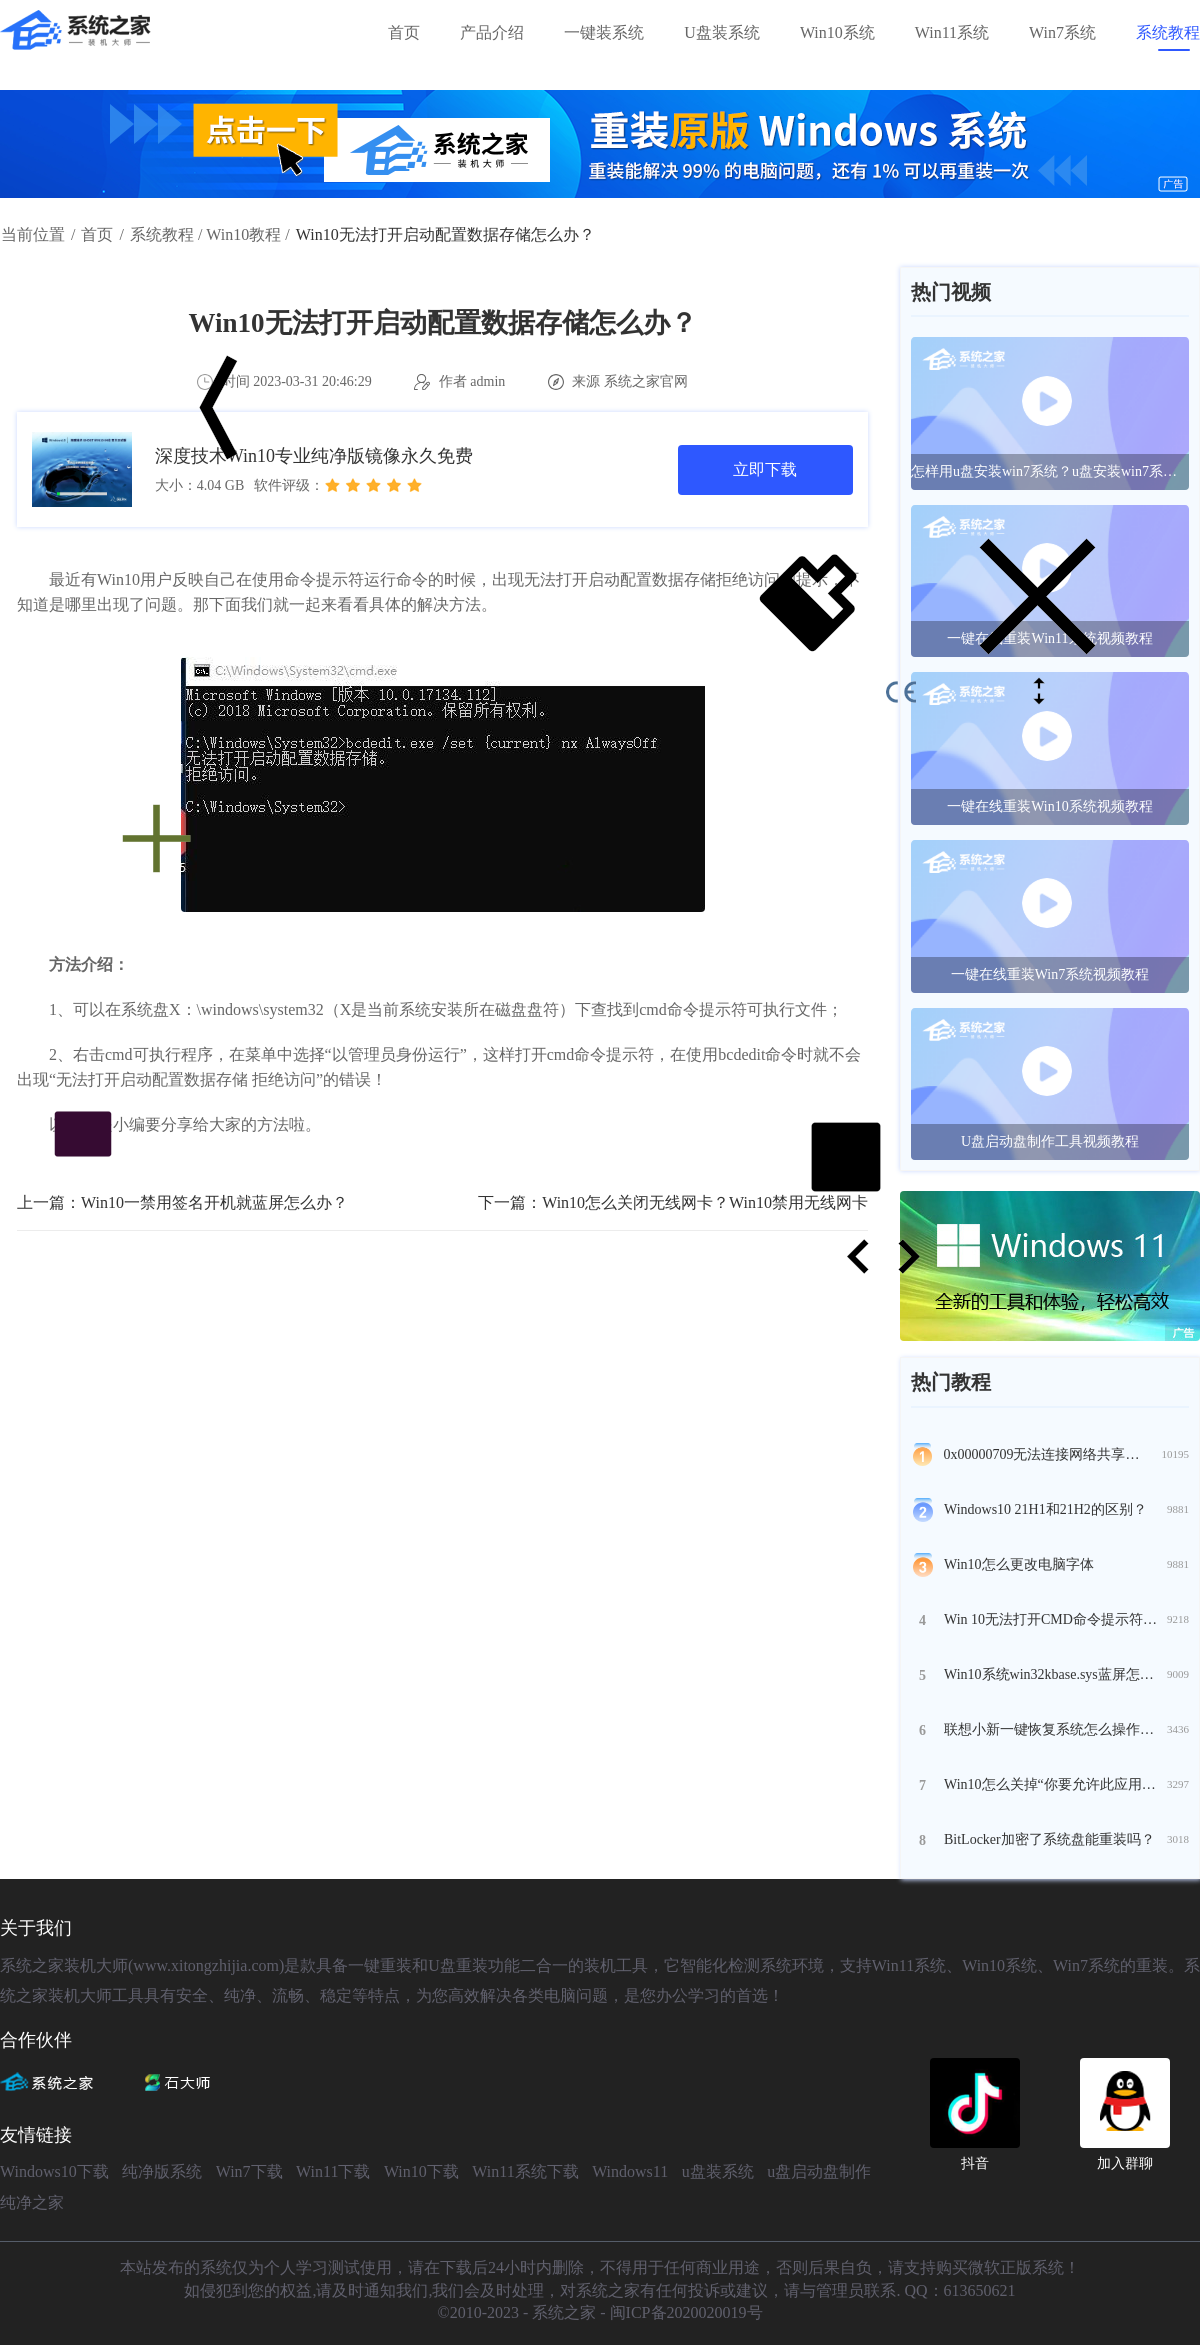 The width and height of the screenshot is (1200, 2345). Describe the element at coordinates (883, 1256) in the screenshot. I see `view or edit source code` at that location.